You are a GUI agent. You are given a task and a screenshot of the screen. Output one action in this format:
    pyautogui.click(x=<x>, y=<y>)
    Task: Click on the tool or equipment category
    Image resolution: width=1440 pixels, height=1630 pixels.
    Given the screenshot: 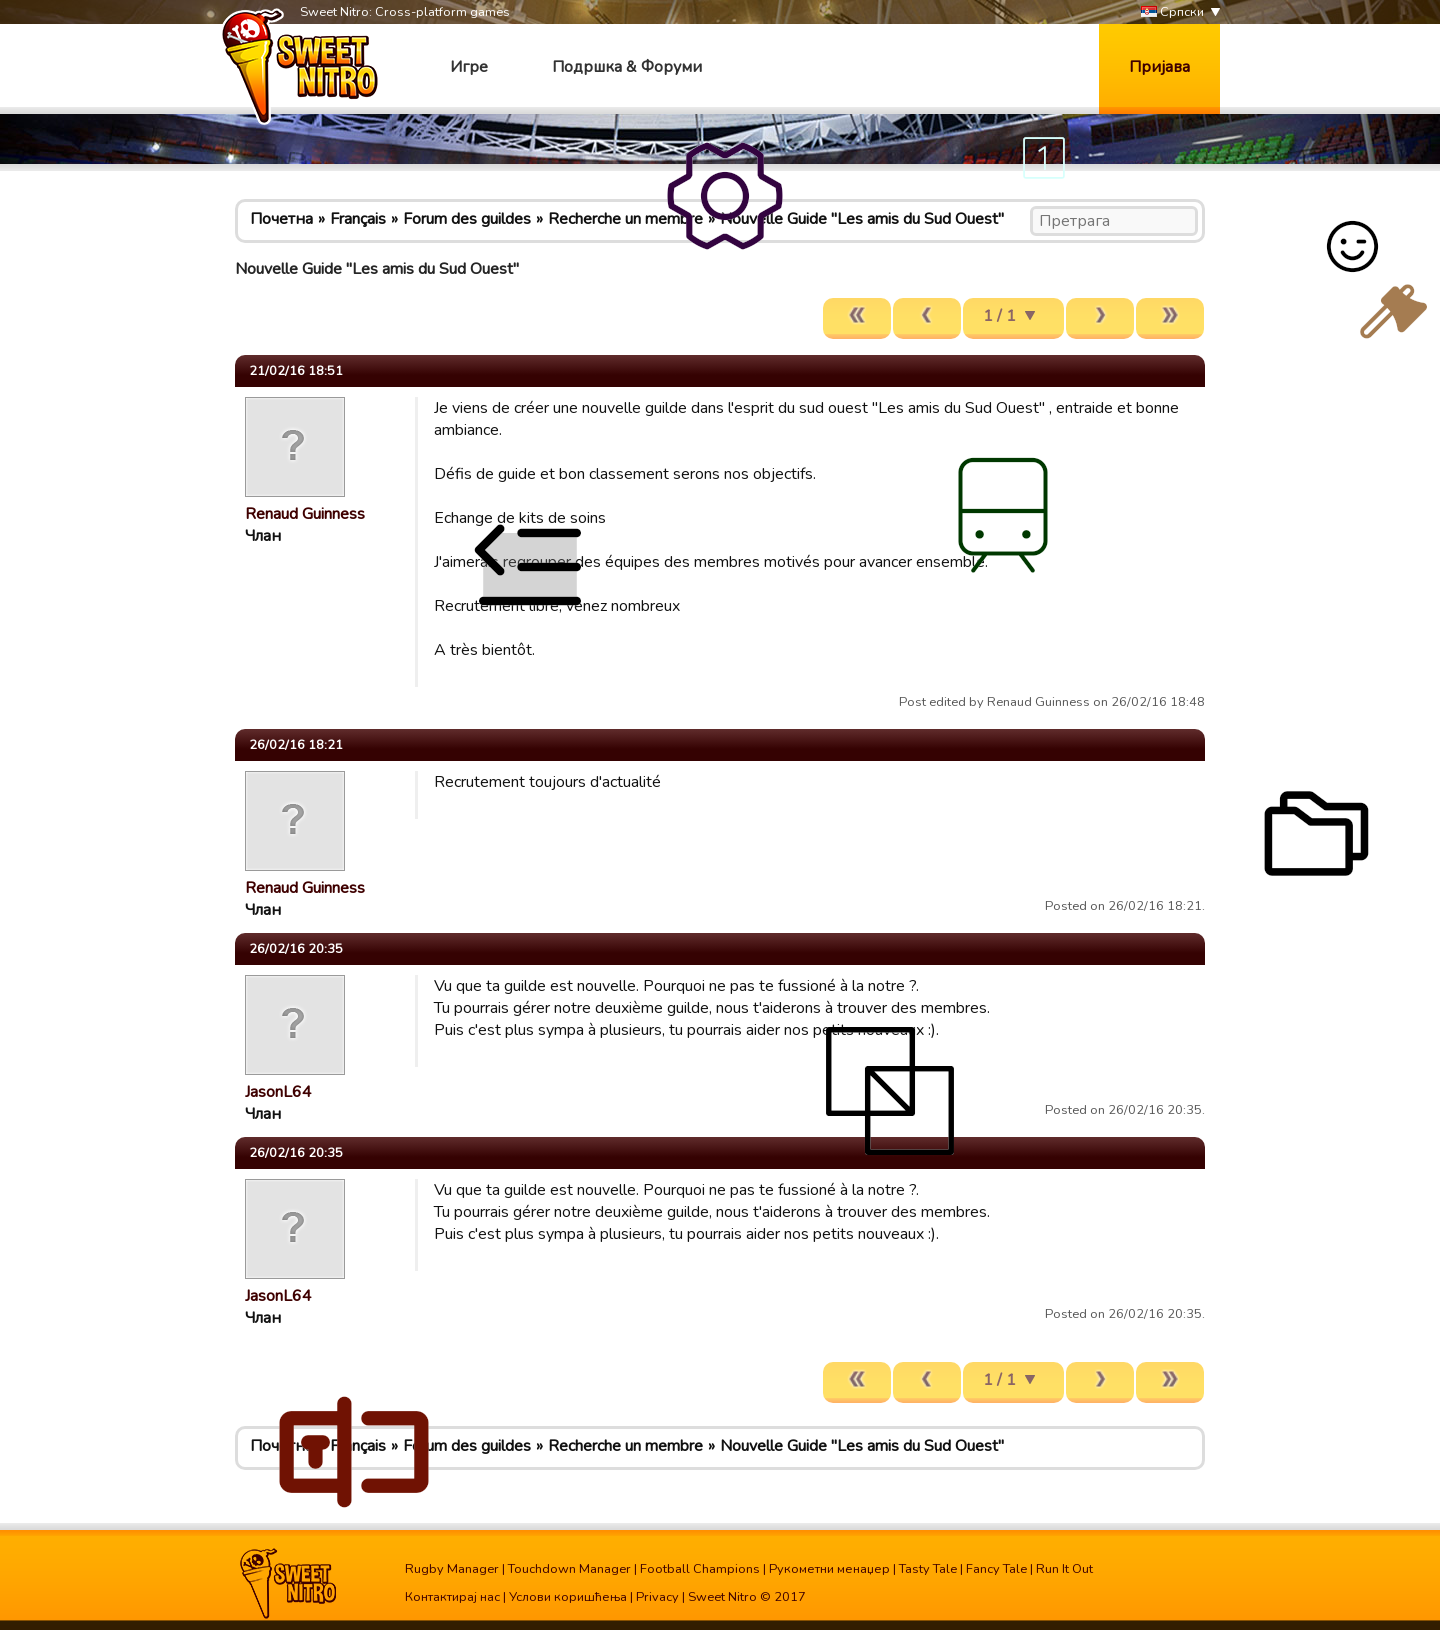 What is the action you would take?
    pyautogui.click(x=1393, y=313)
    